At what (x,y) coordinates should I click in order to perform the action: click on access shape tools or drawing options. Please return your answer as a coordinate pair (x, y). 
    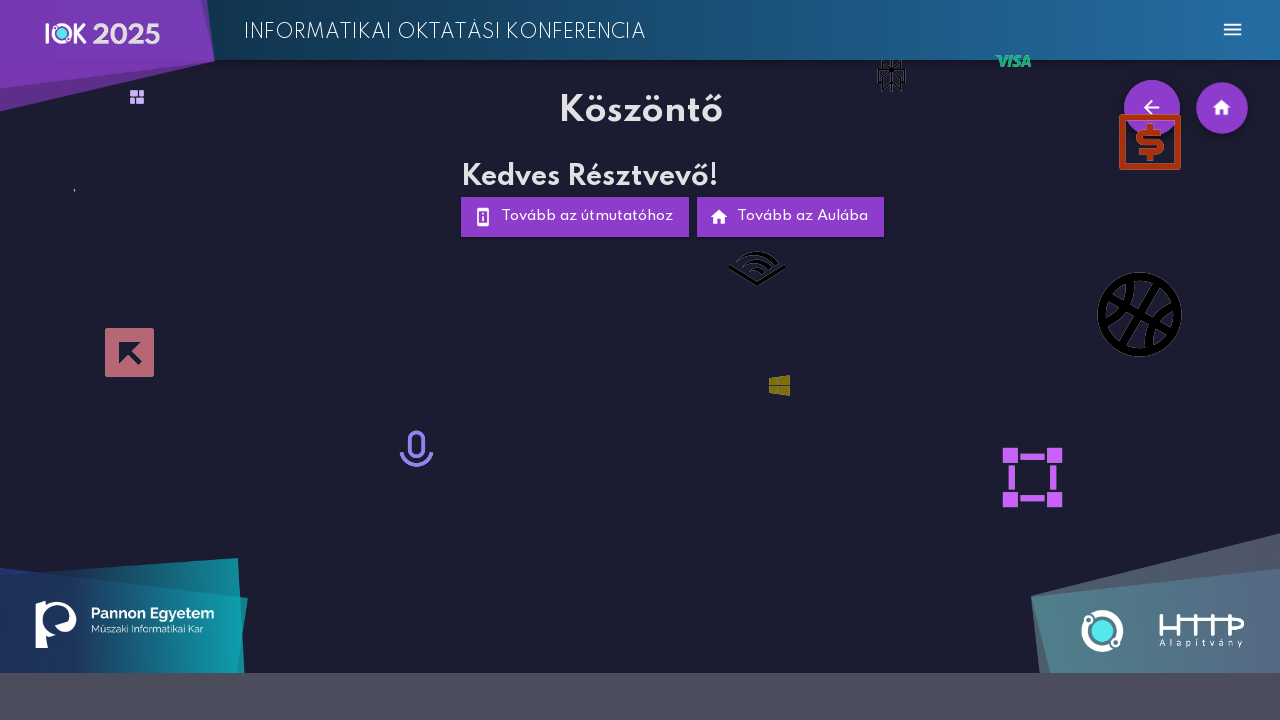
    Looking at the image, I should click on (1032, 477).